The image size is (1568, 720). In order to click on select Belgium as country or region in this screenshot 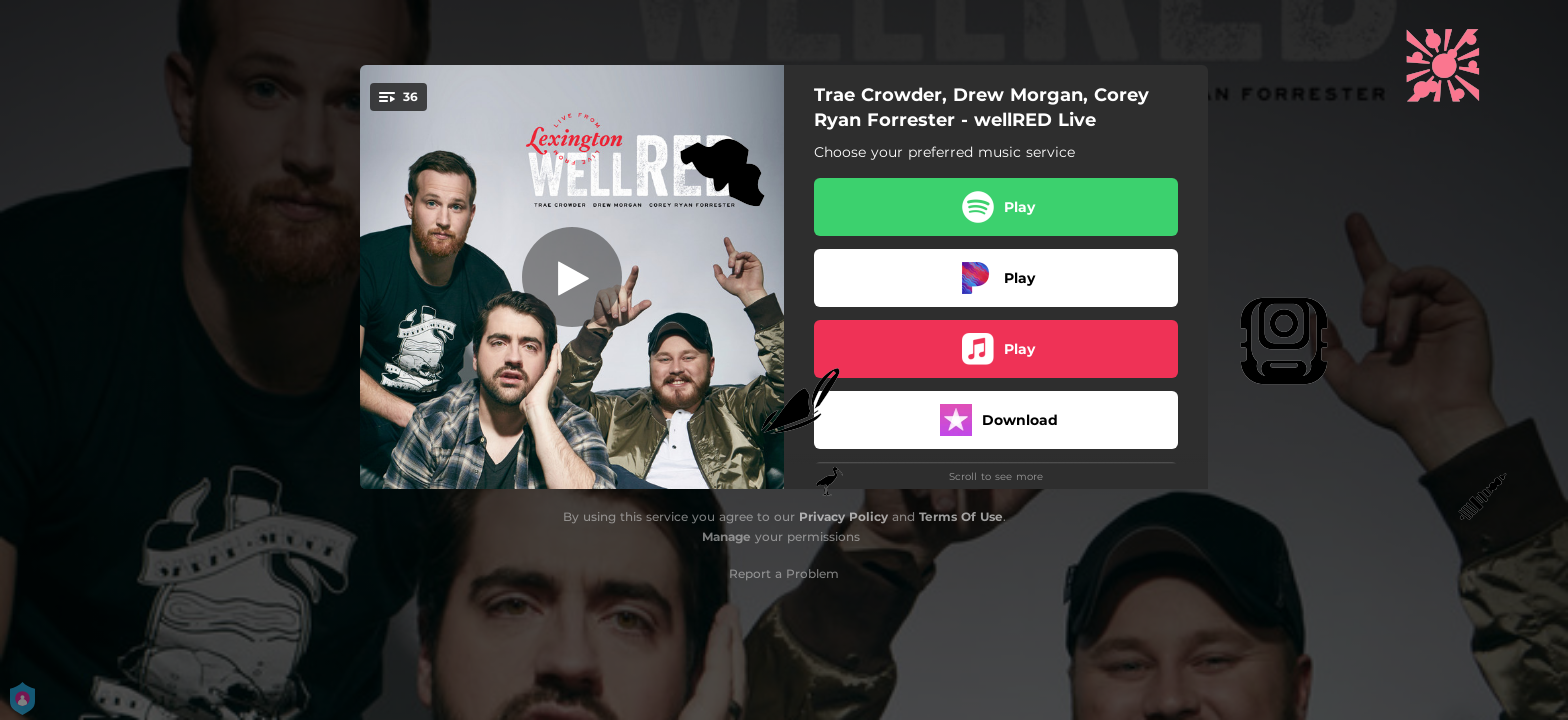, I will do `click(722, 172)`.